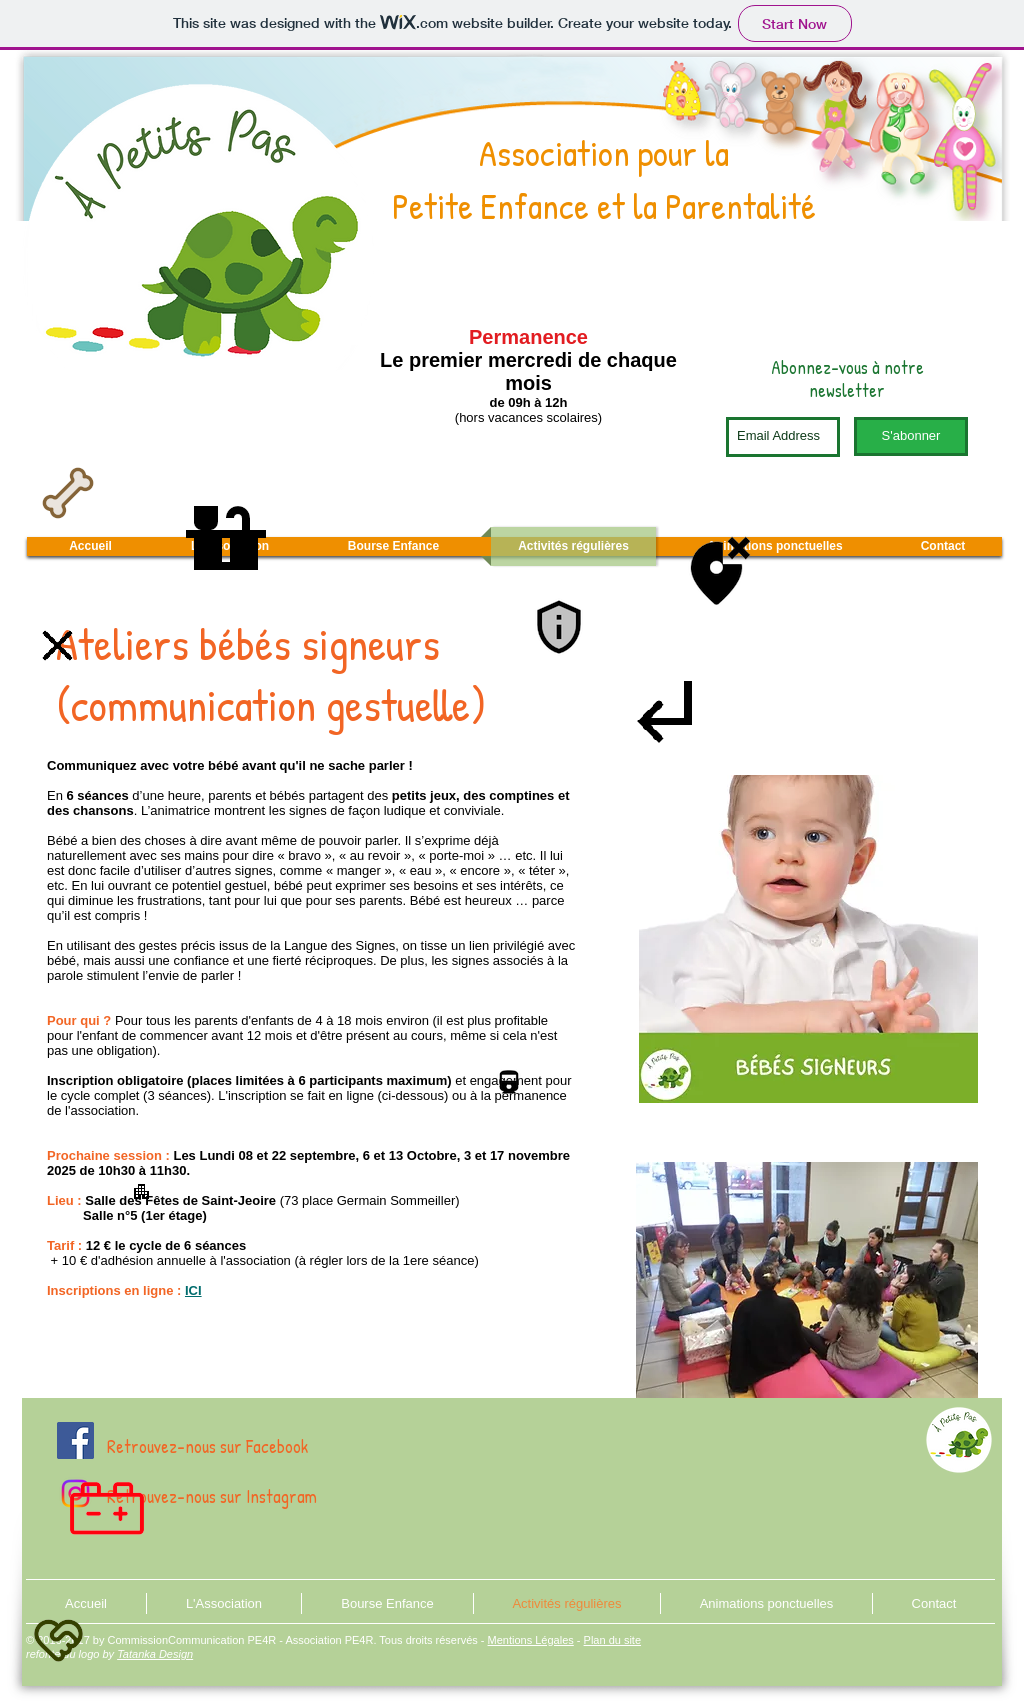 The image size is (1024, 1701). What do you see at coordinates (68, 493) in the screenshot?
I see `access pet-related features or settings` at bounding box center [68, 493].